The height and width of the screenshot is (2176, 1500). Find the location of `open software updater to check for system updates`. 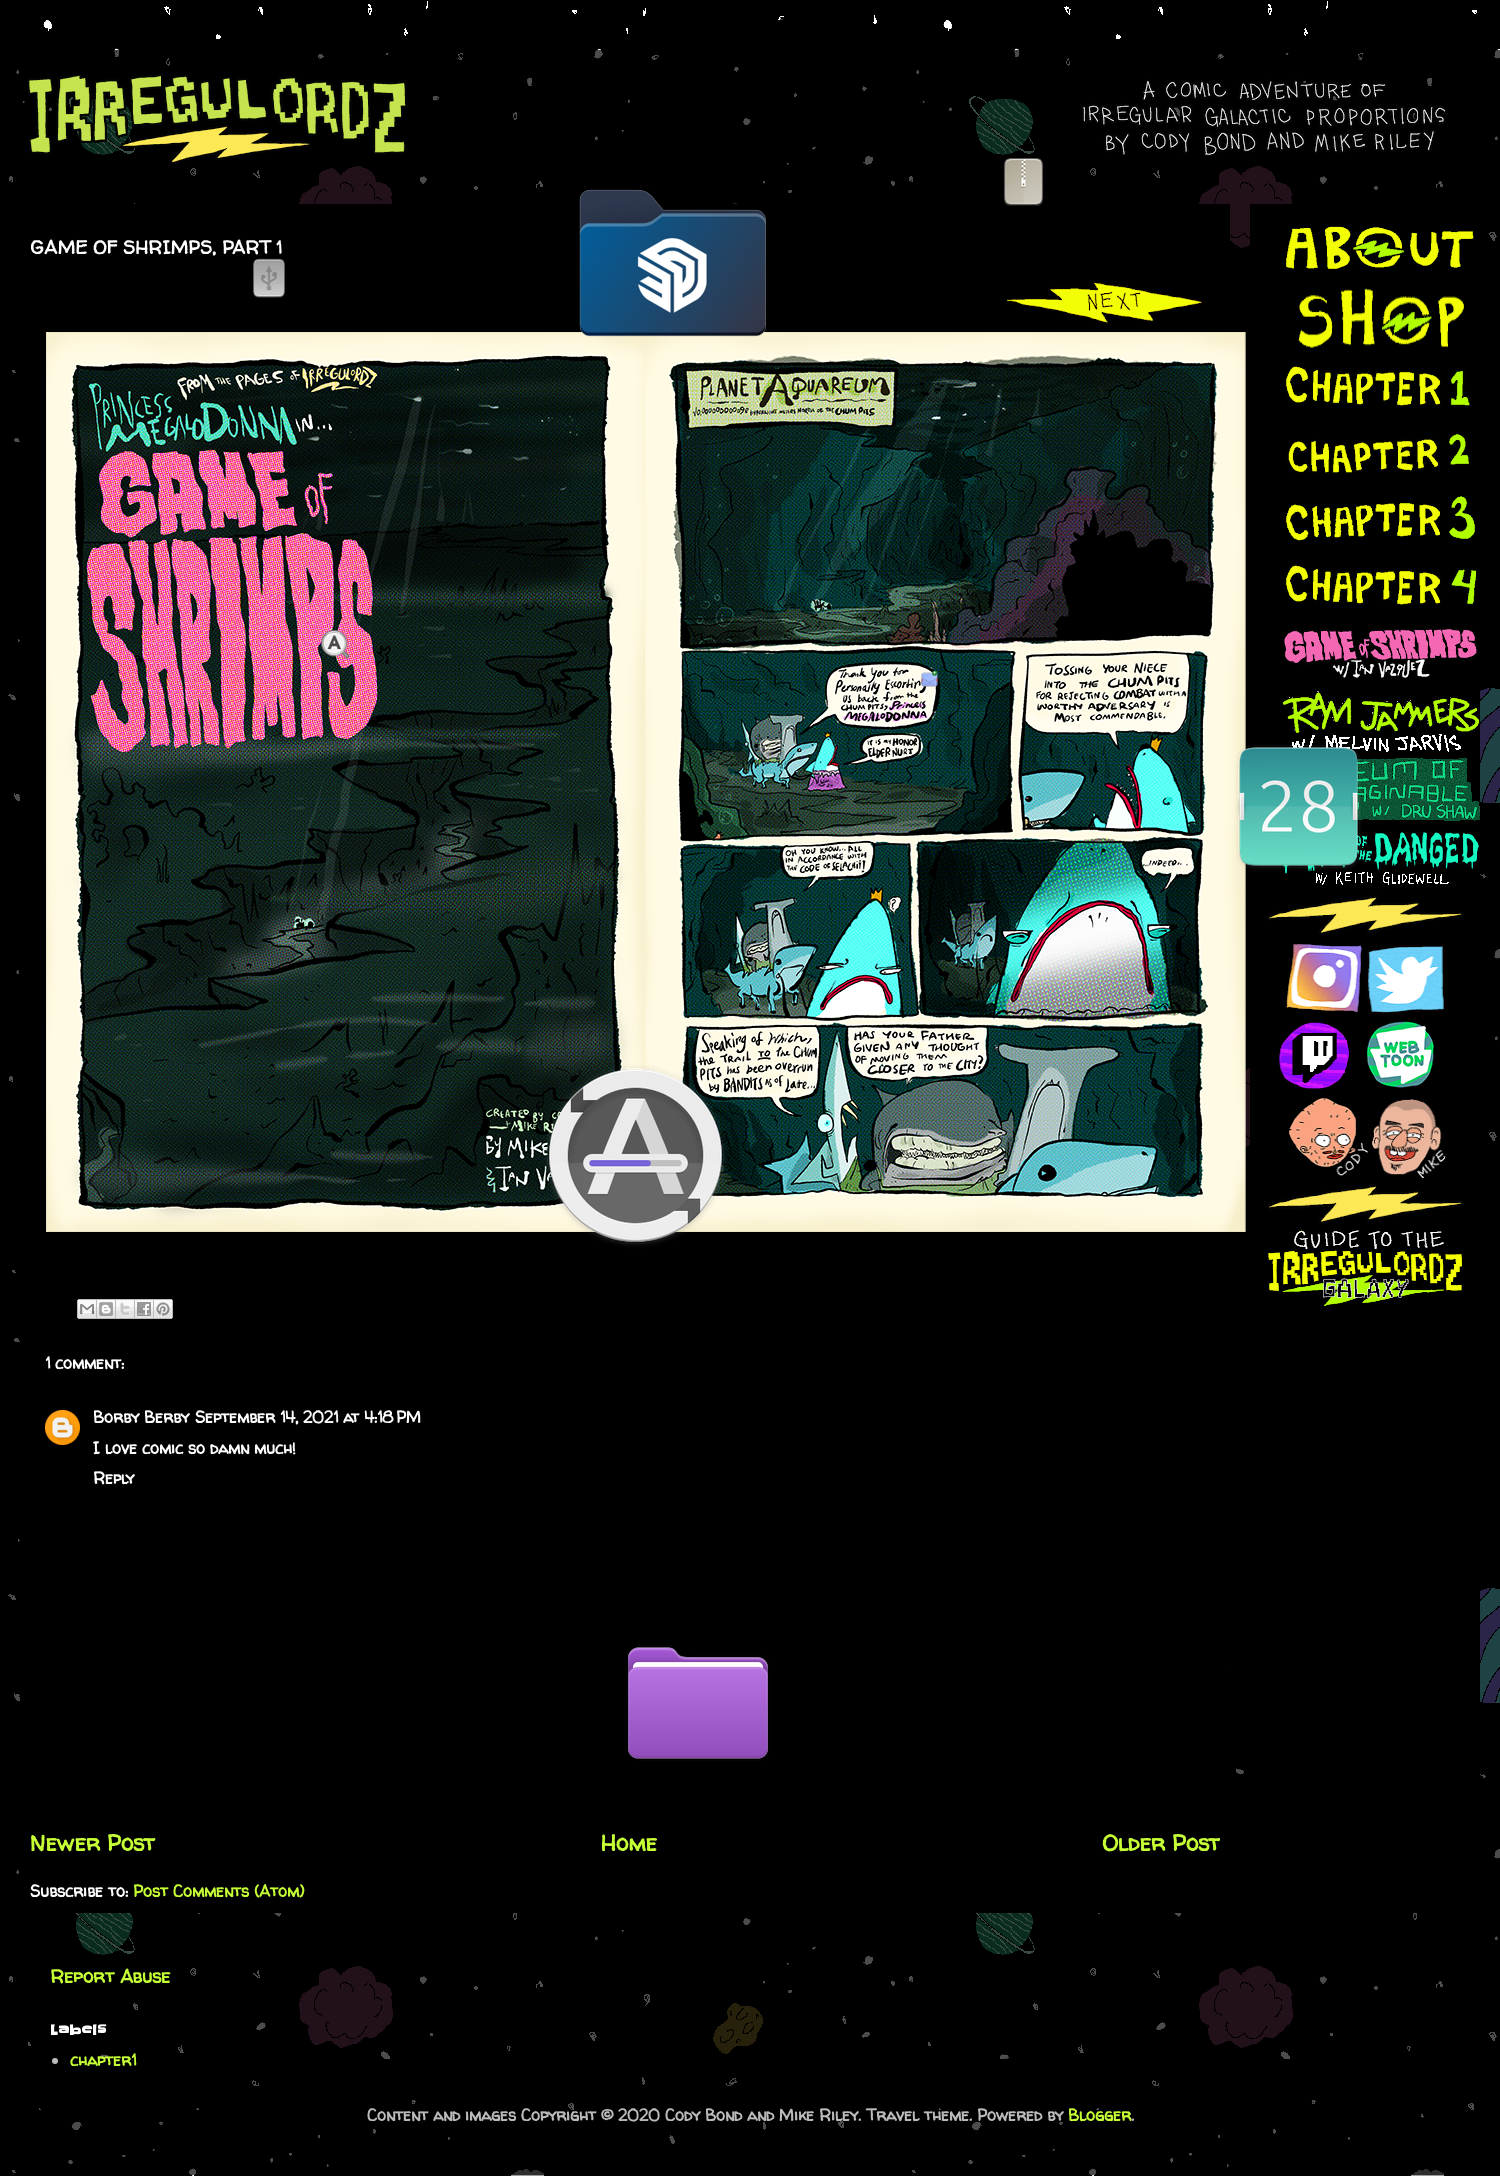

open software updater to check for system updates is located at coordinates (635, 1155).